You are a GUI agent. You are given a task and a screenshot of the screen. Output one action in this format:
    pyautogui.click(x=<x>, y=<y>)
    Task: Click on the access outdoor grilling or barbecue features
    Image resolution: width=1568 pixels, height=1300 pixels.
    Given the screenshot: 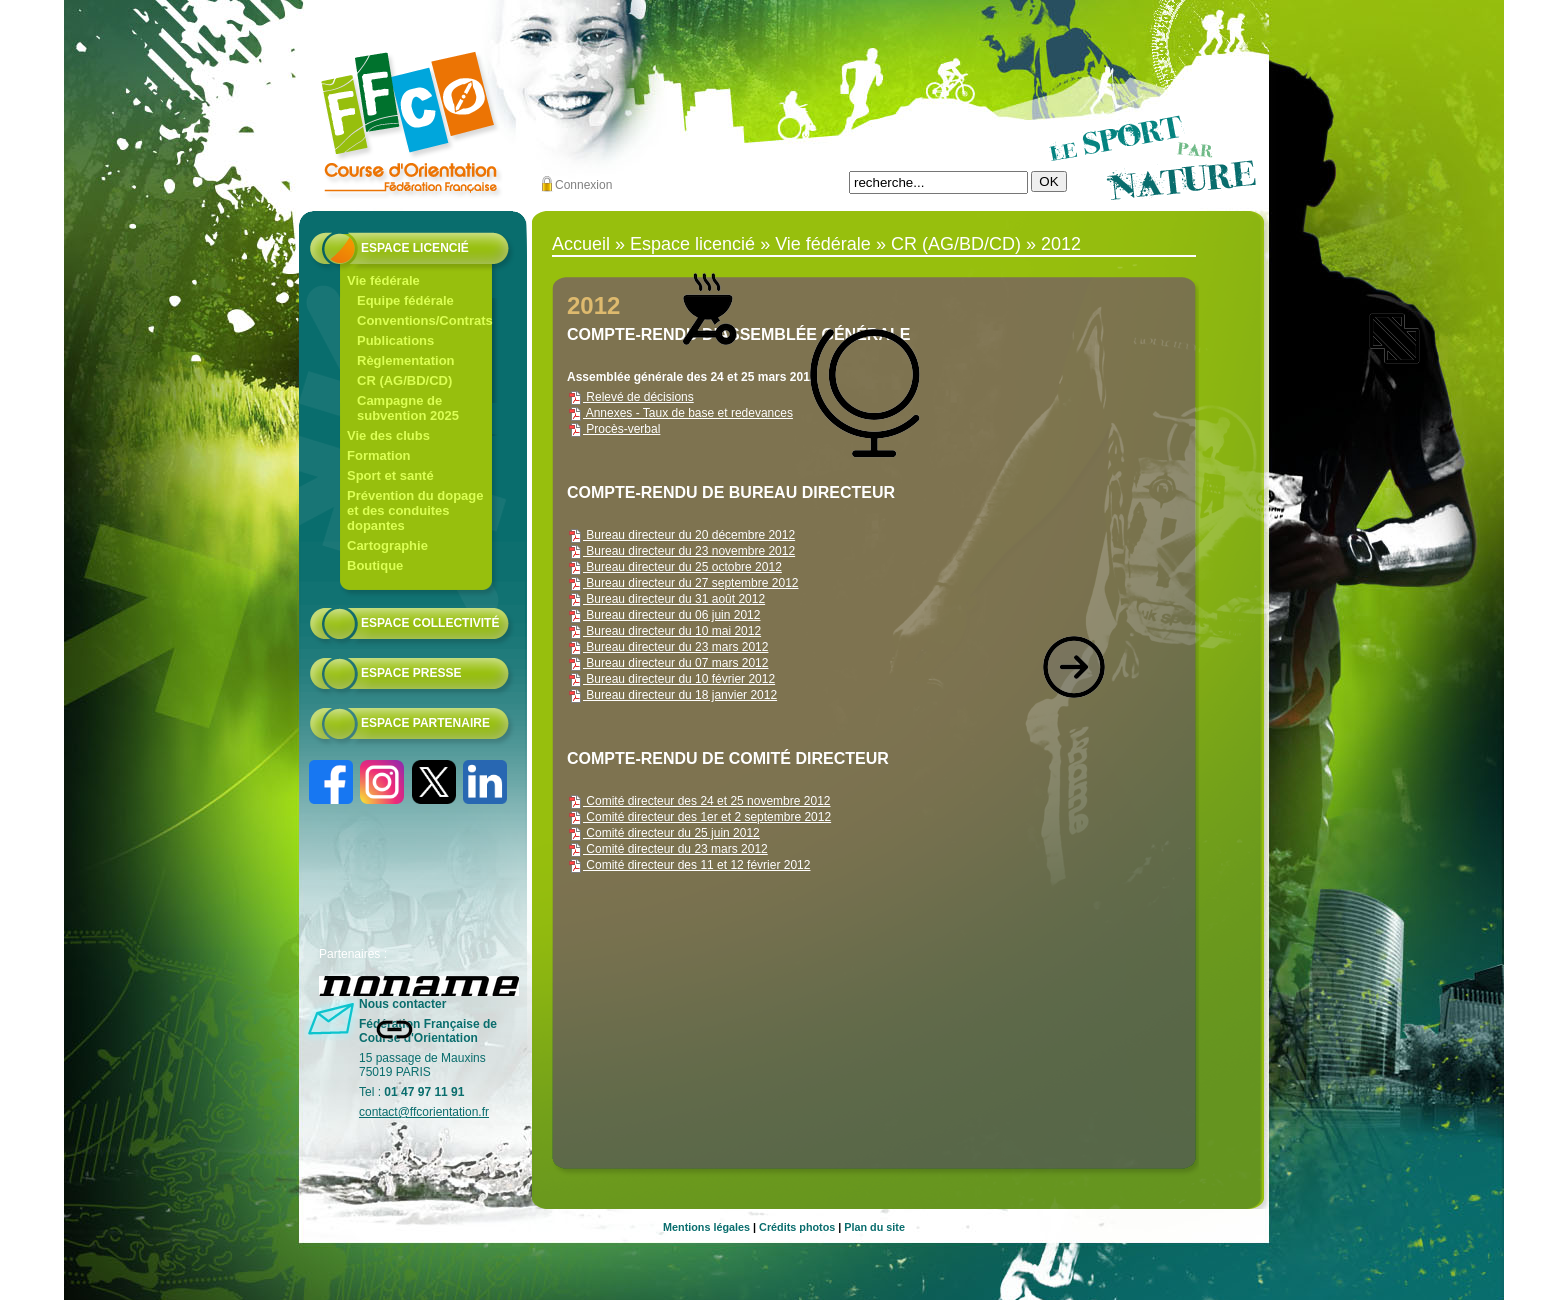 What is the action you would take?
    pyautogui.click(x=708, y=309)
    